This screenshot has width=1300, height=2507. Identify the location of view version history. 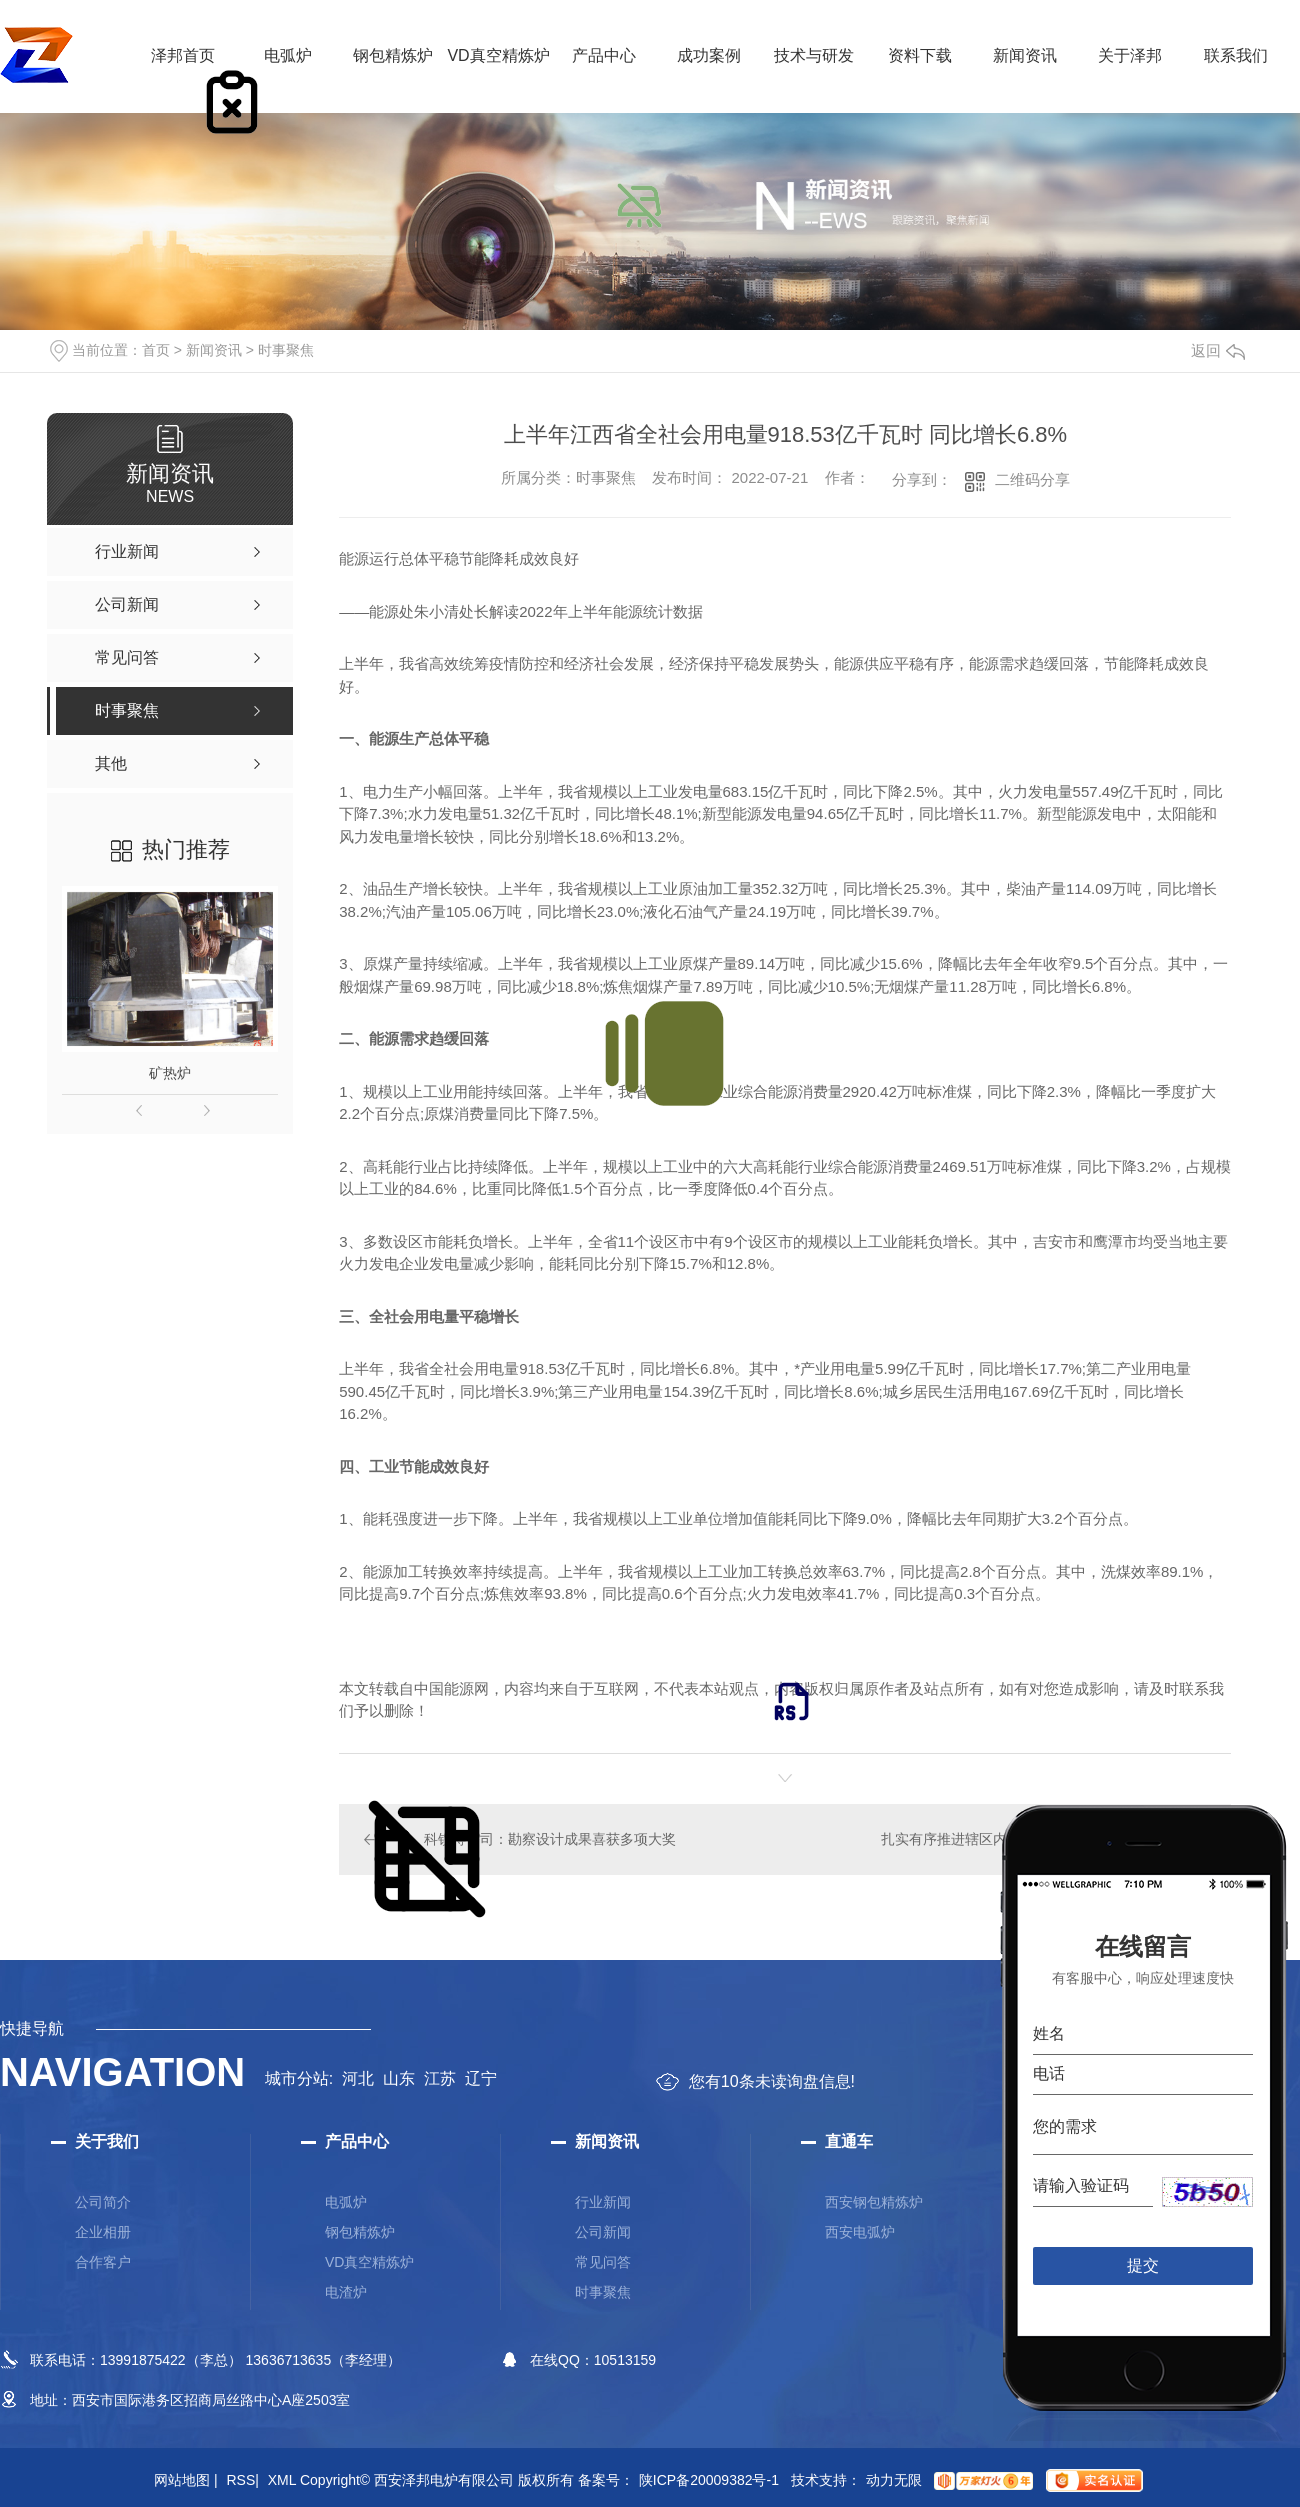
(664, 1053).